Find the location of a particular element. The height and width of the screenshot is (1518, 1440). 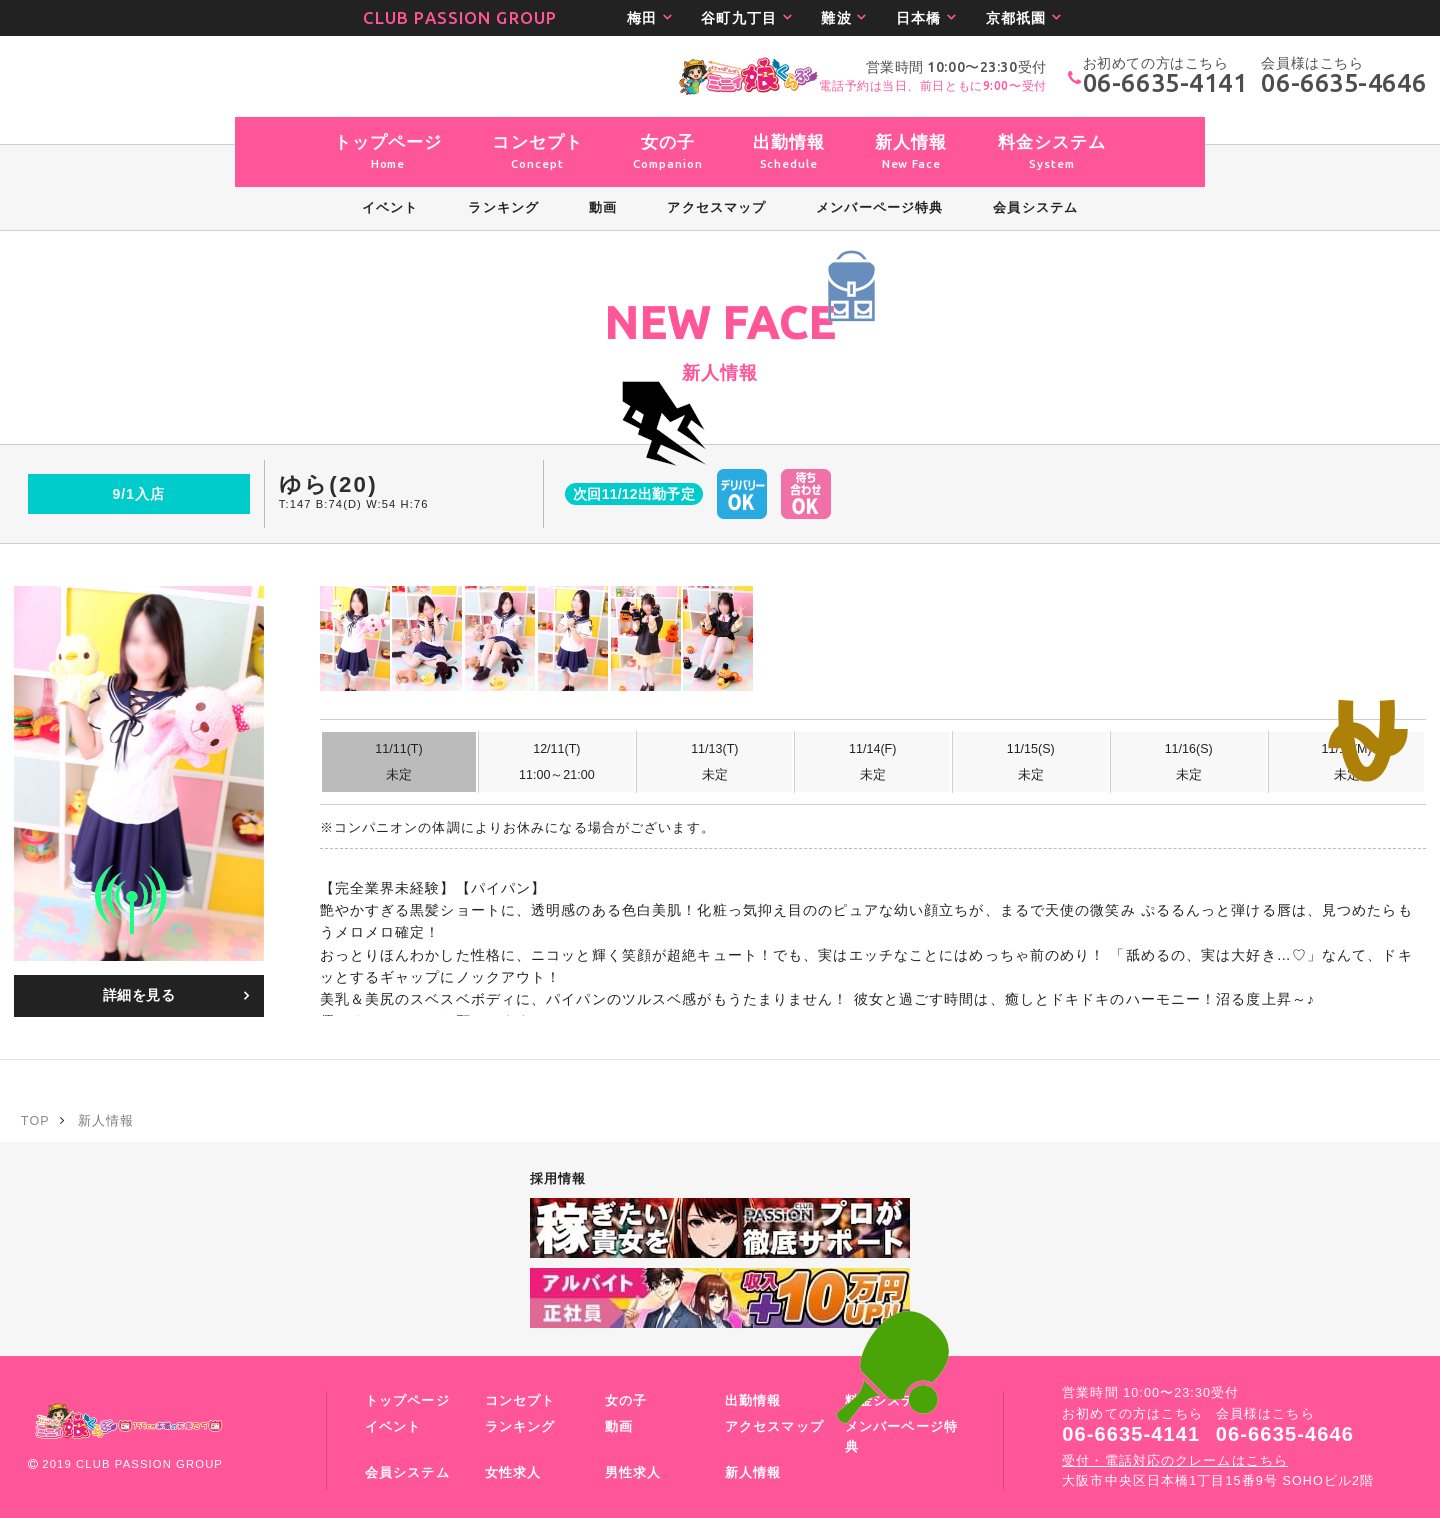

access your inventory or stored items is located at coordinates (851, 285).